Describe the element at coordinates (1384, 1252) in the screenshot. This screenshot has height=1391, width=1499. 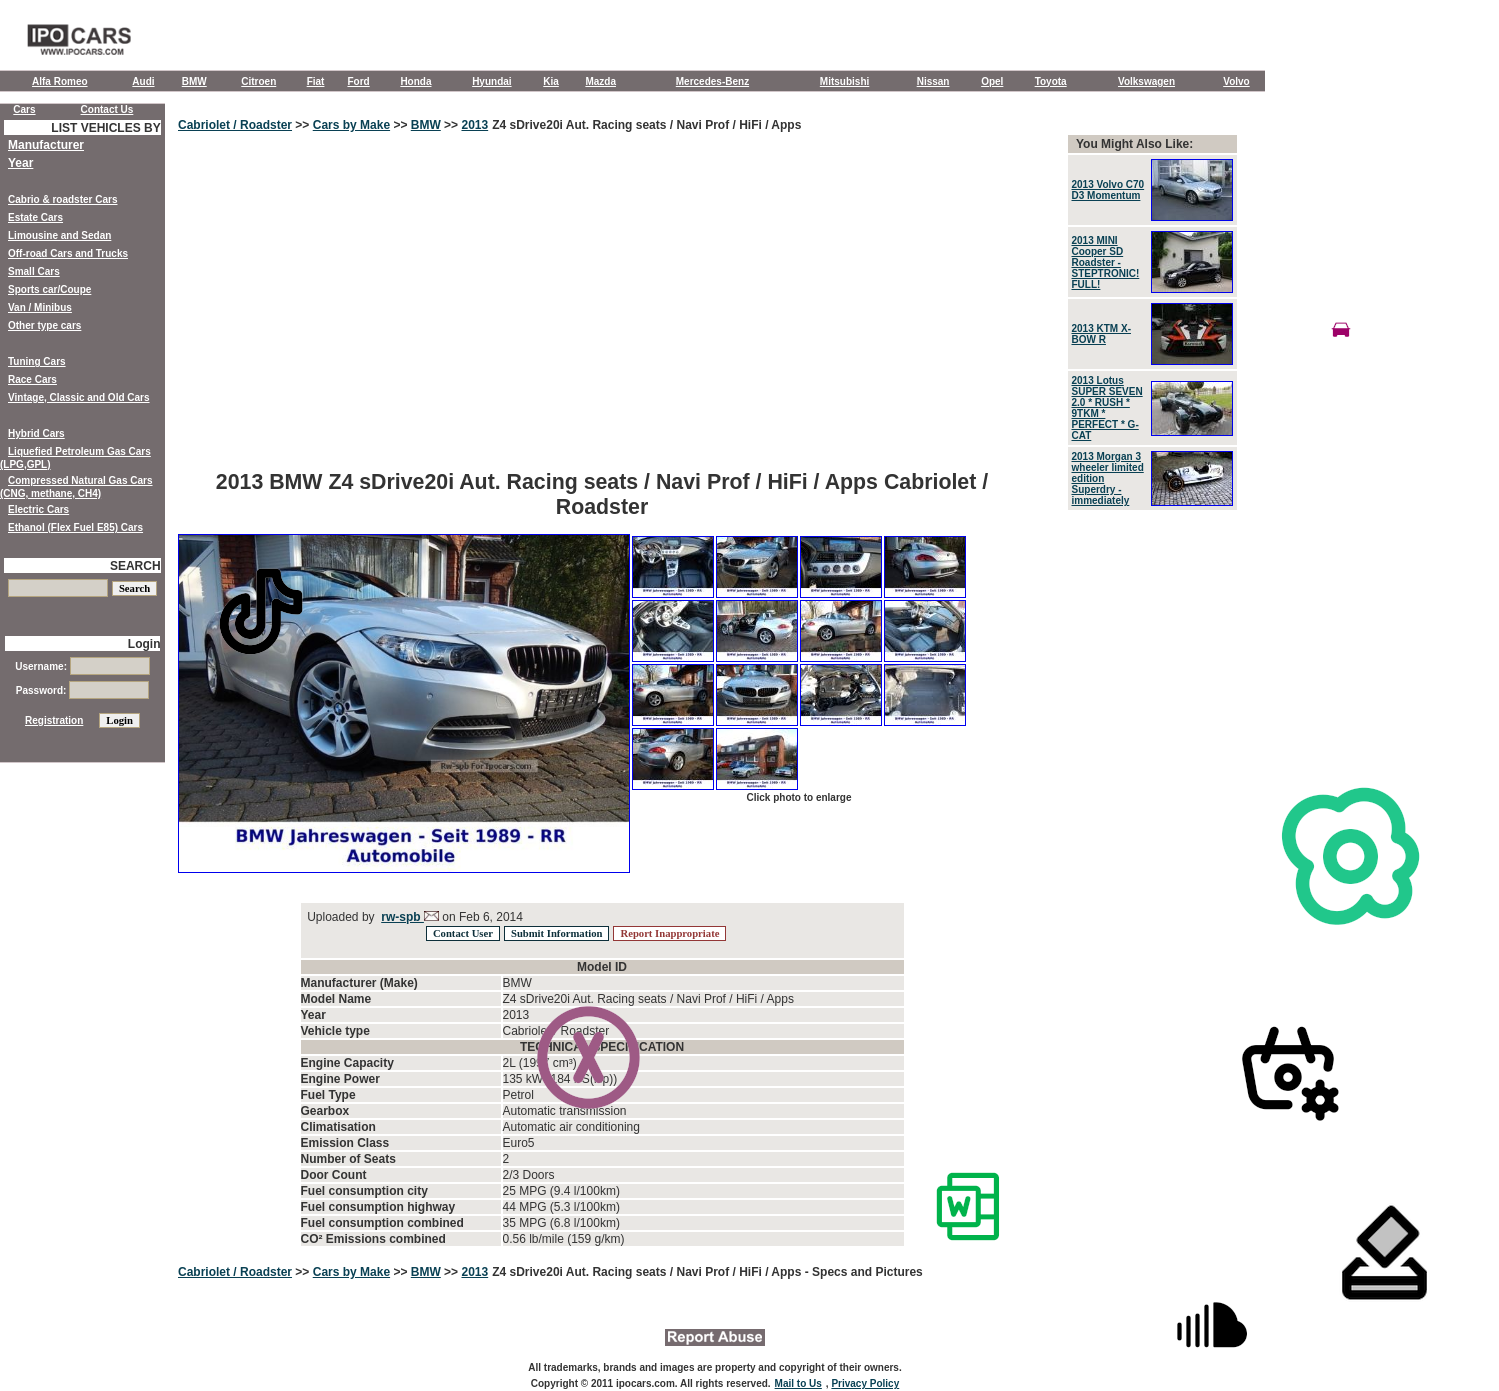
I see `cast your vote or submit a ballot` at that location.